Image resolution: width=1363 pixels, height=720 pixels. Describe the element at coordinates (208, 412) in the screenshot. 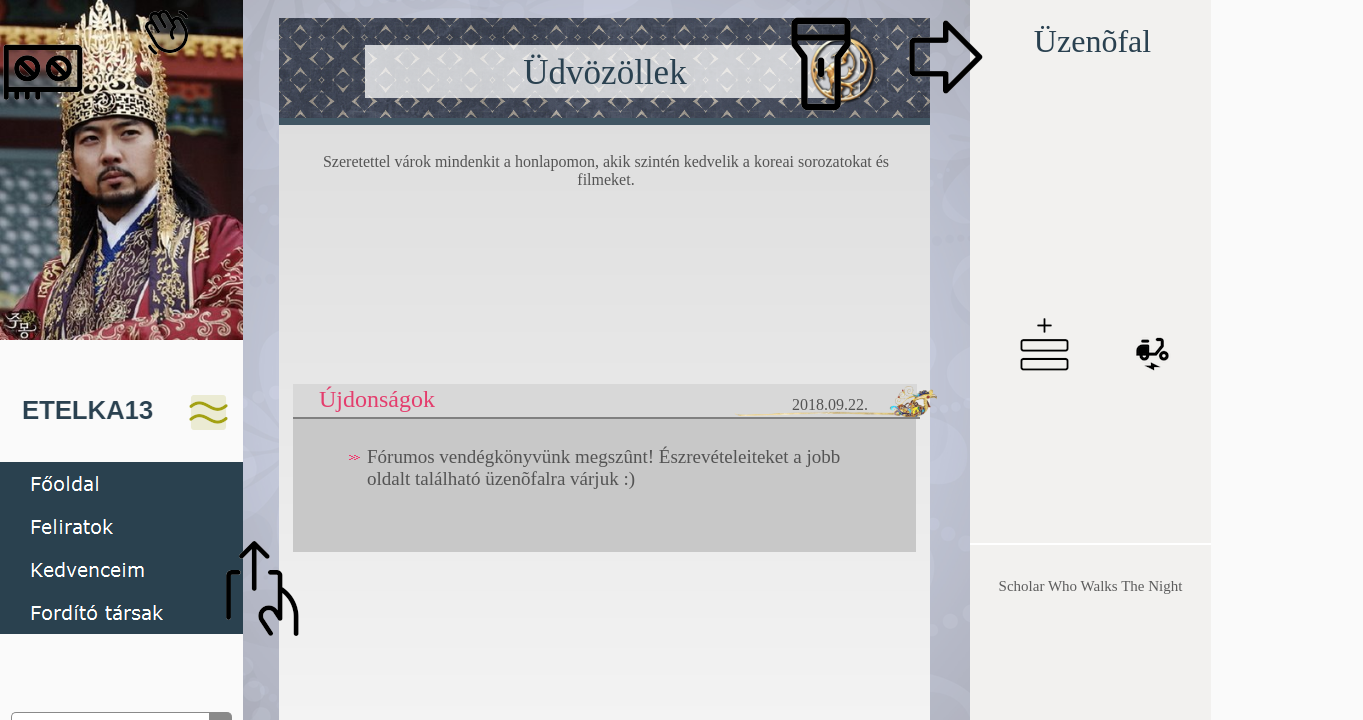

I see `indicates approximate or estimated value` at that location.